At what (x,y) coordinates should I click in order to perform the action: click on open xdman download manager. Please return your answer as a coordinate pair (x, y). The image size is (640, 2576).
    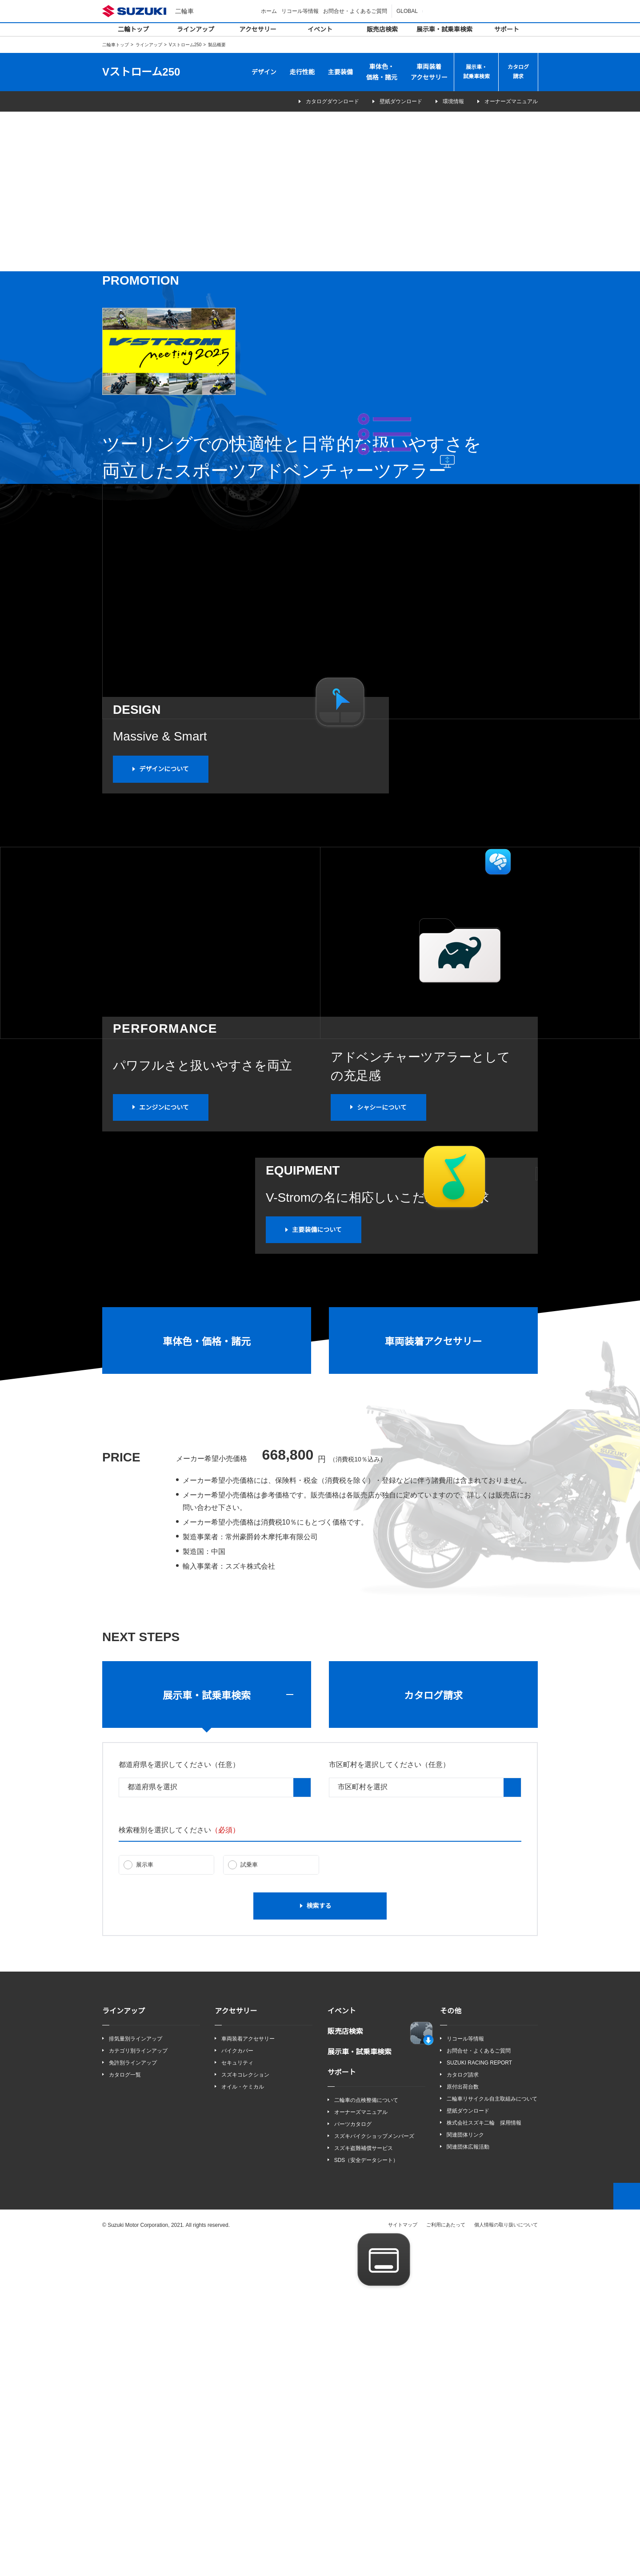
    Looking at the image, I should click on (421, 2033).